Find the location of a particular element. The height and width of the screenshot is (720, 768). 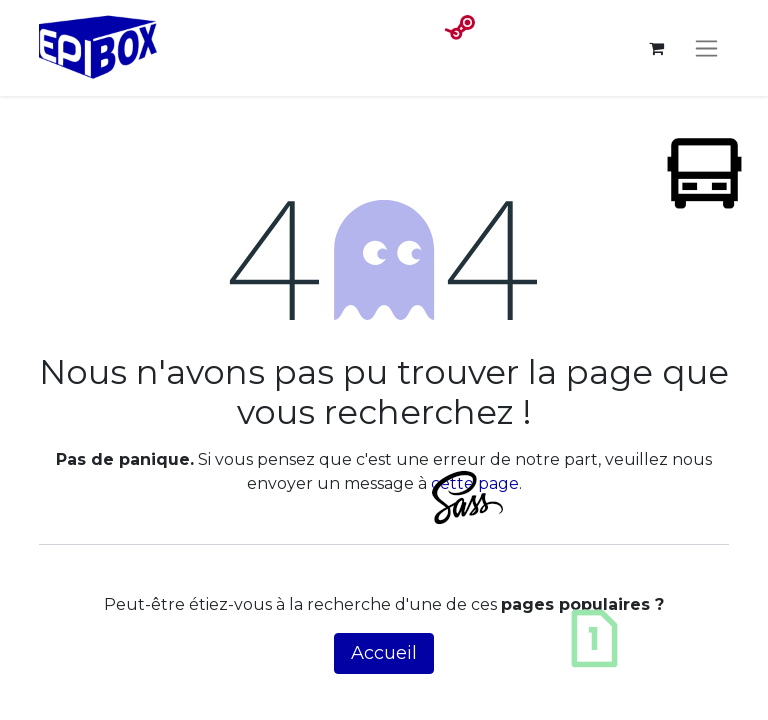

view public transit options is located at coordinates (704, 171).